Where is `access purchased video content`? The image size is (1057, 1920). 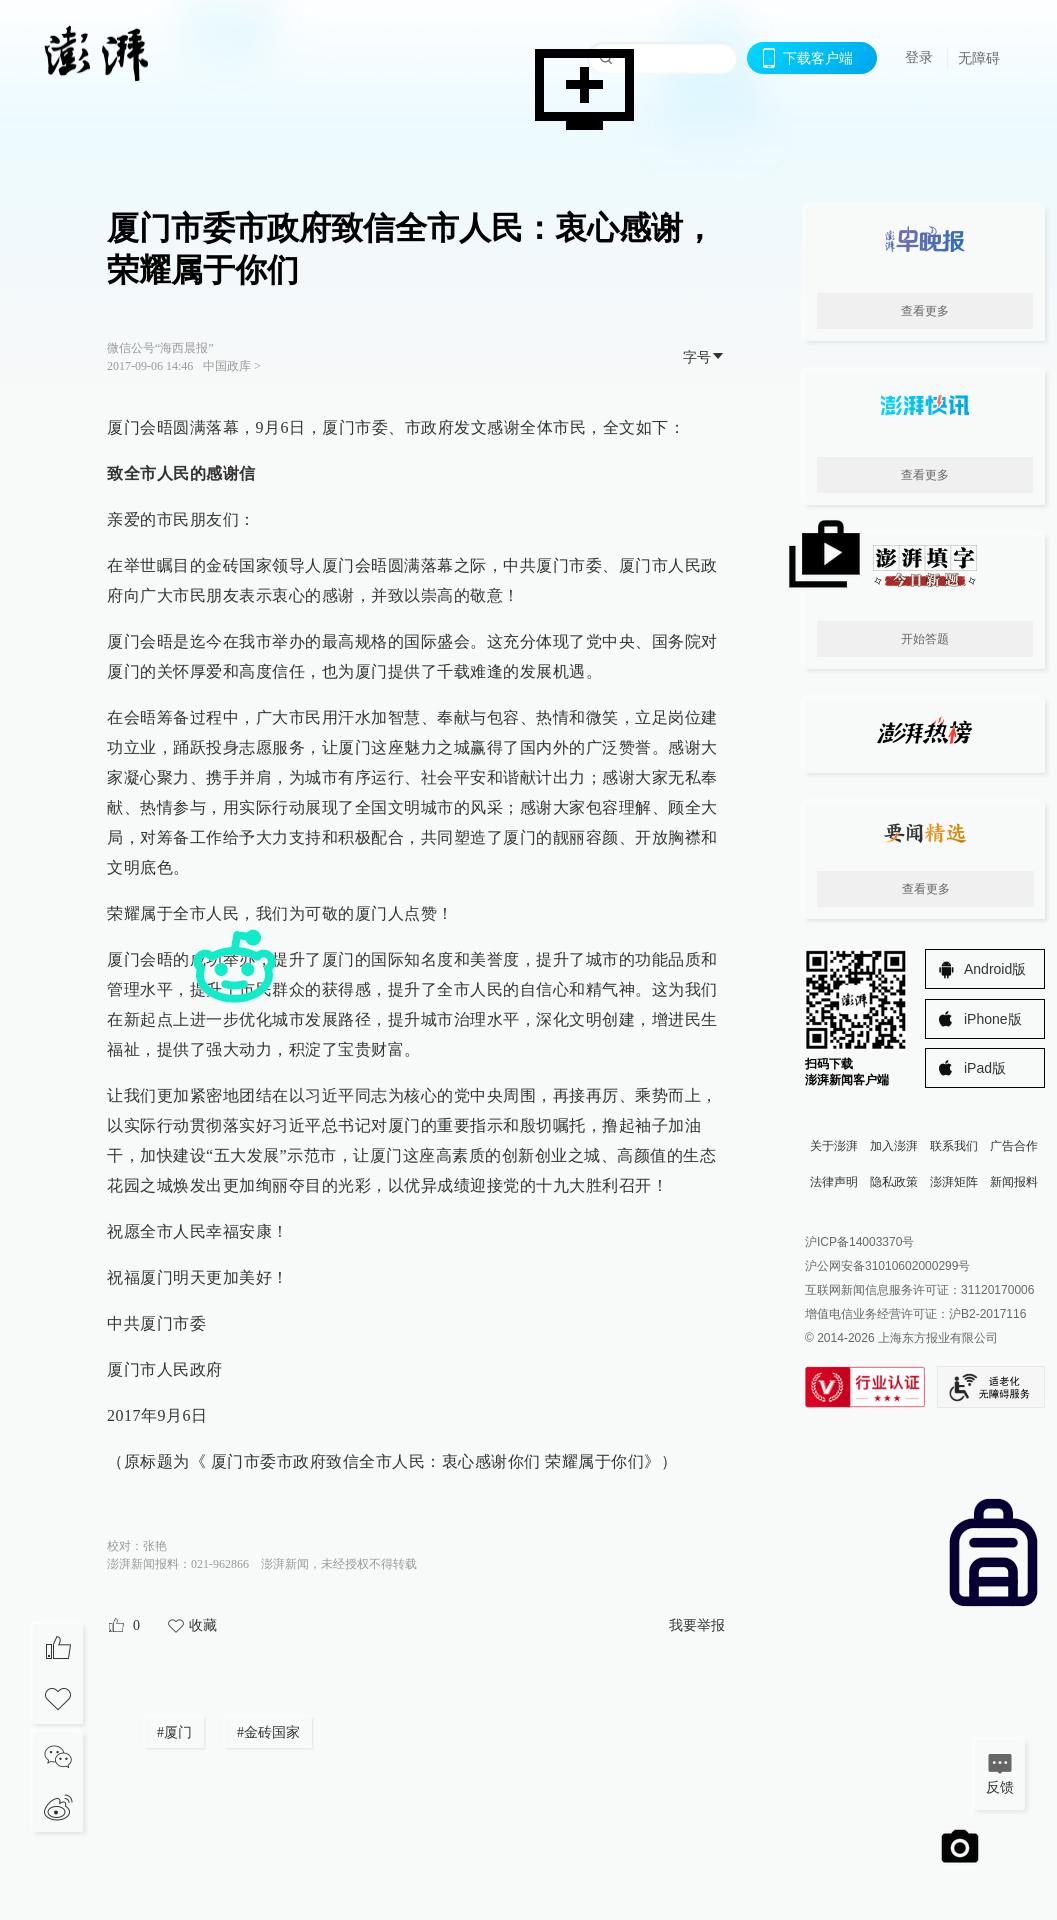
access purchased video content is located at coordinates (824, 555).